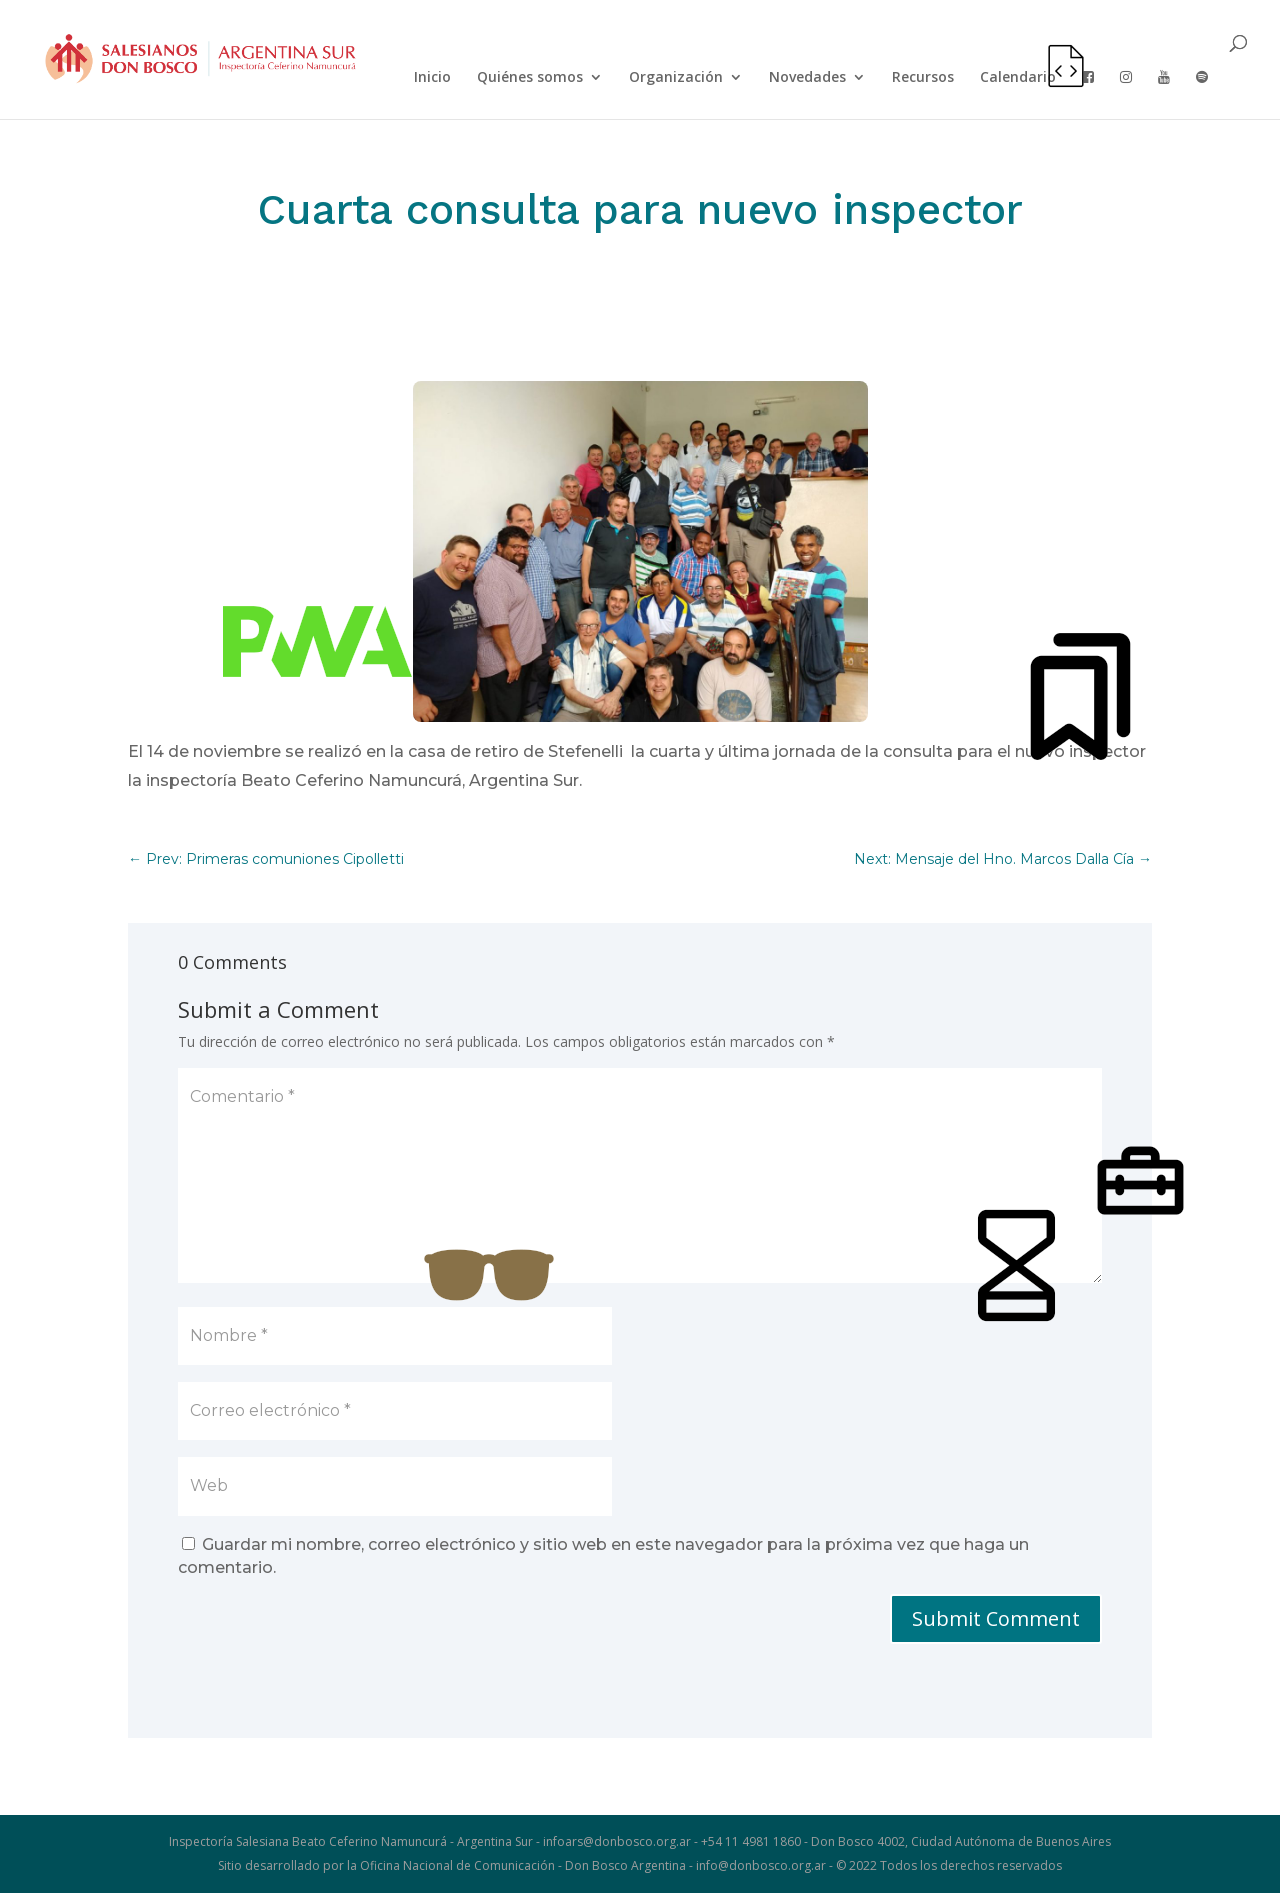 The width and height of the screenshot is (1280, 1893). What do you see at coordinates (1140, 1183) in the screenshot?
I see `access tools and utilities` at bounding box center [1140, 1183].